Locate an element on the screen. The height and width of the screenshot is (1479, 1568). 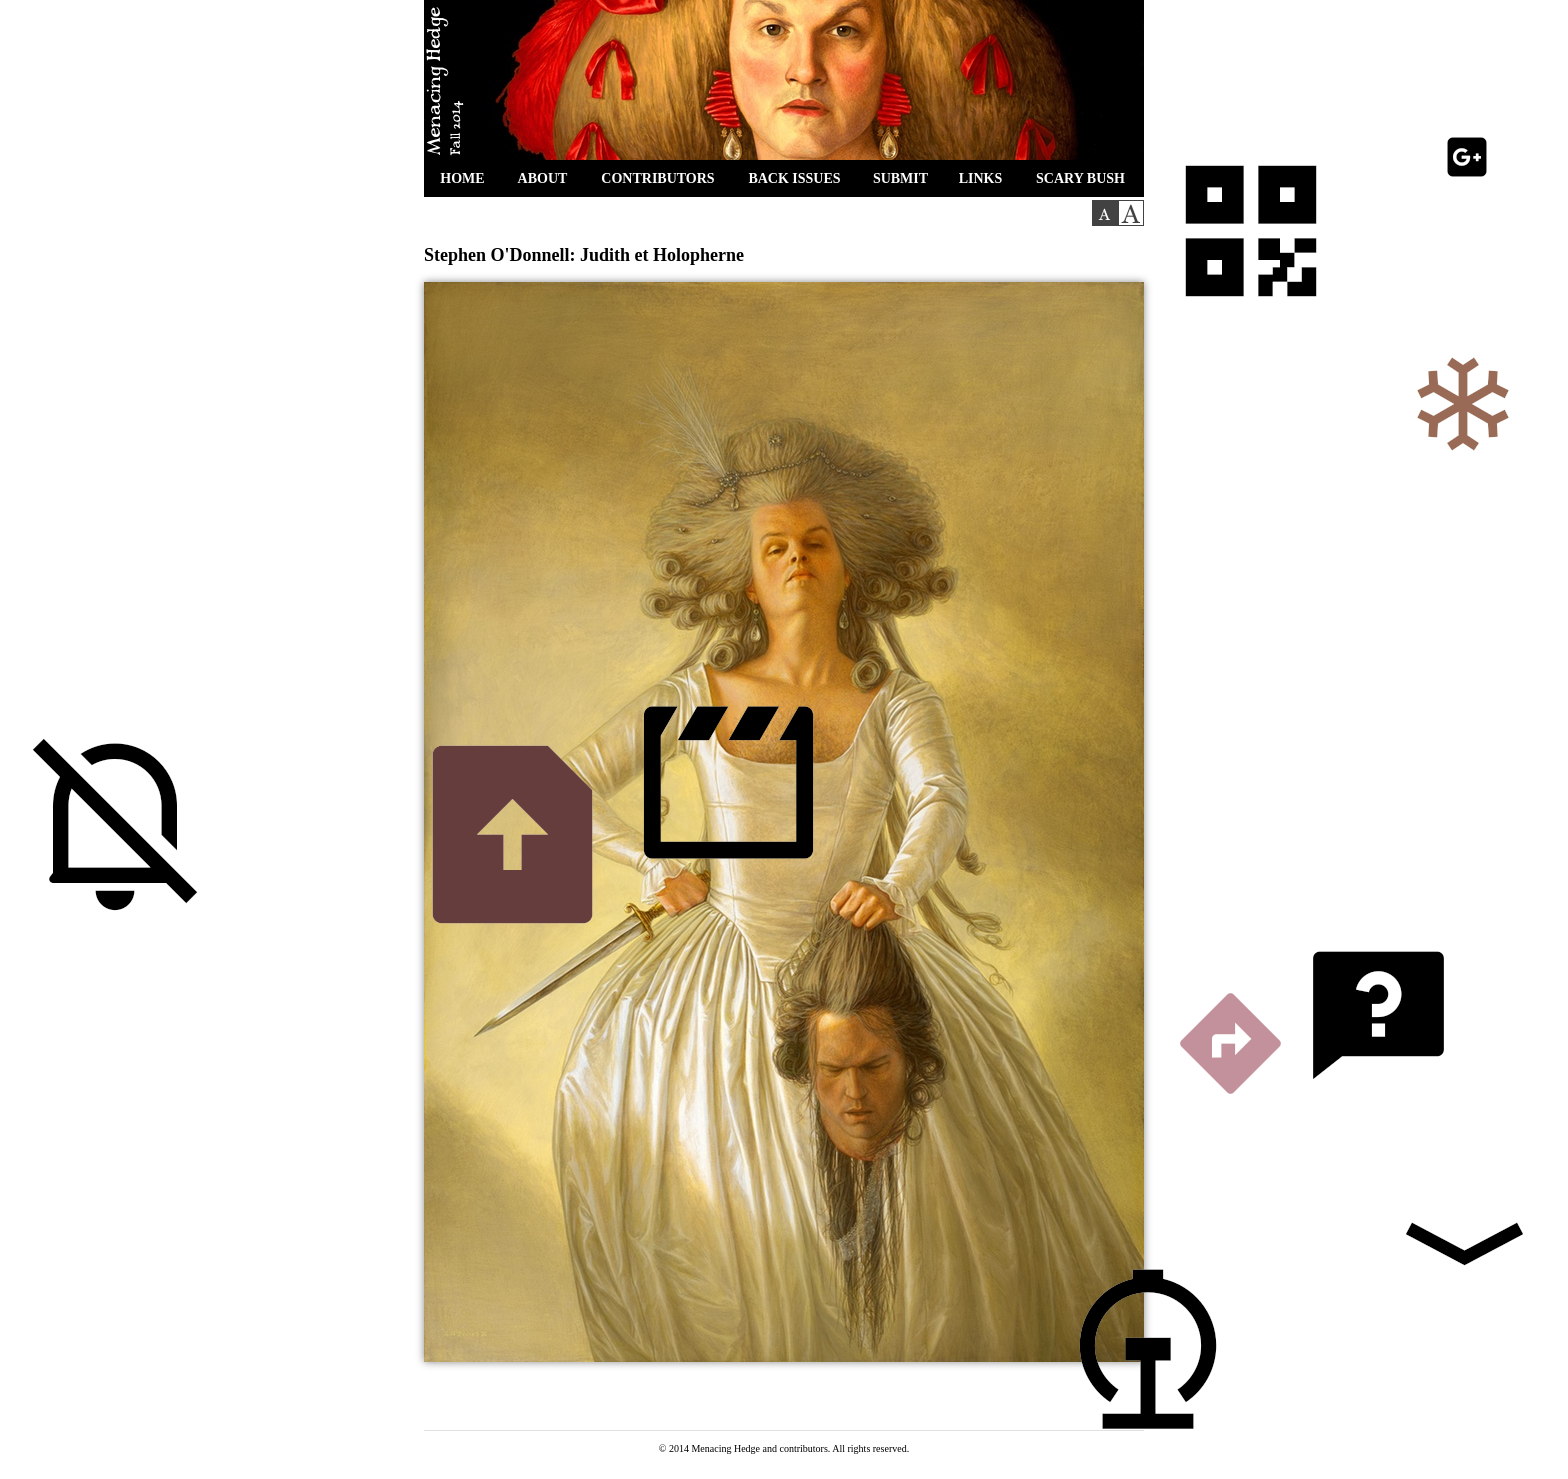
mute notifications is located at coordinates (115, 821).